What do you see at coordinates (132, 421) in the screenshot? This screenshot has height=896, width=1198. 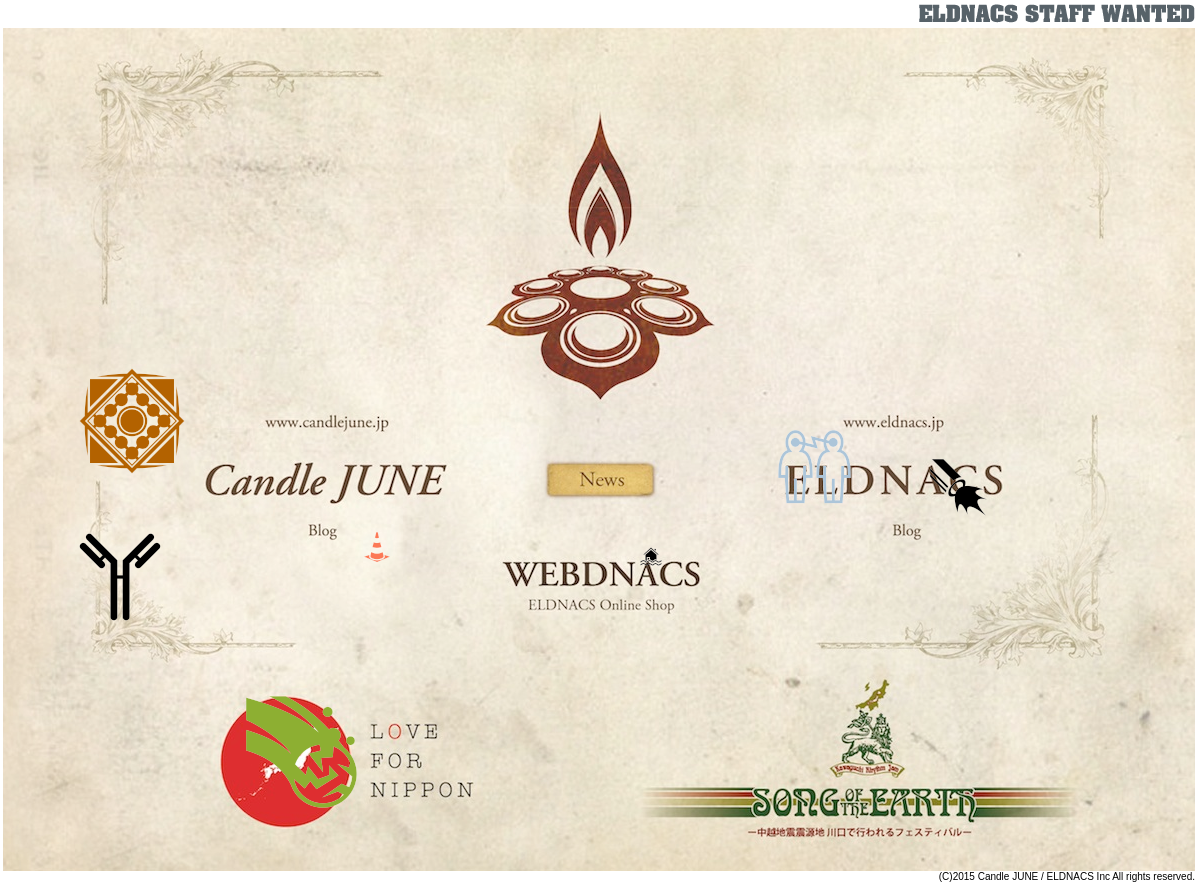 I see `decorative geometric pattern or badge element` at bounding box center [132, 421].